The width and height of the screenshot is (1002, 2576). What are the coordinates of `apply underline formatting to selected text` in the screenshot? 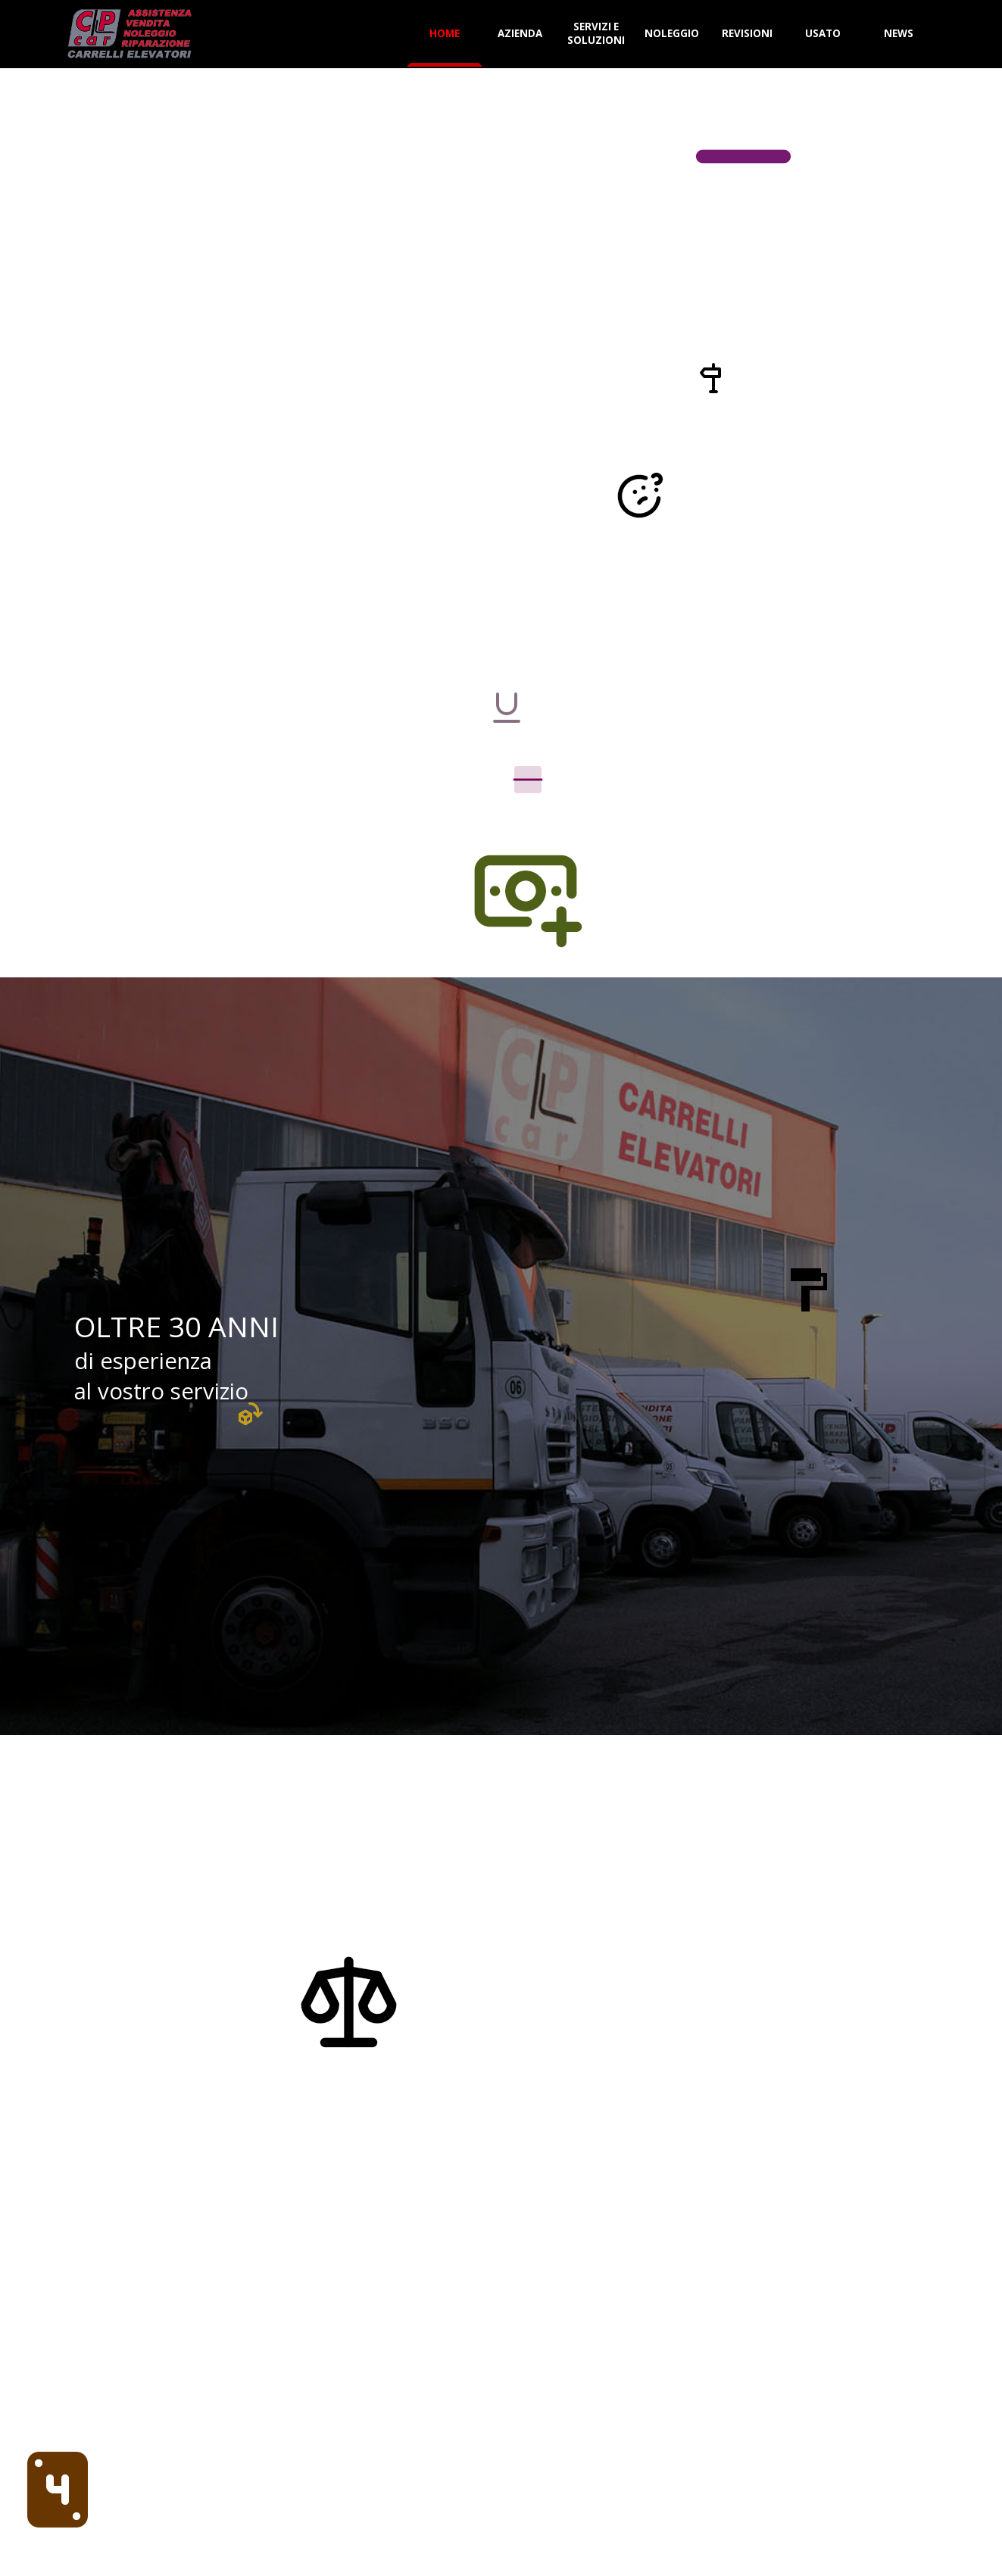 It's located at (507, 708).